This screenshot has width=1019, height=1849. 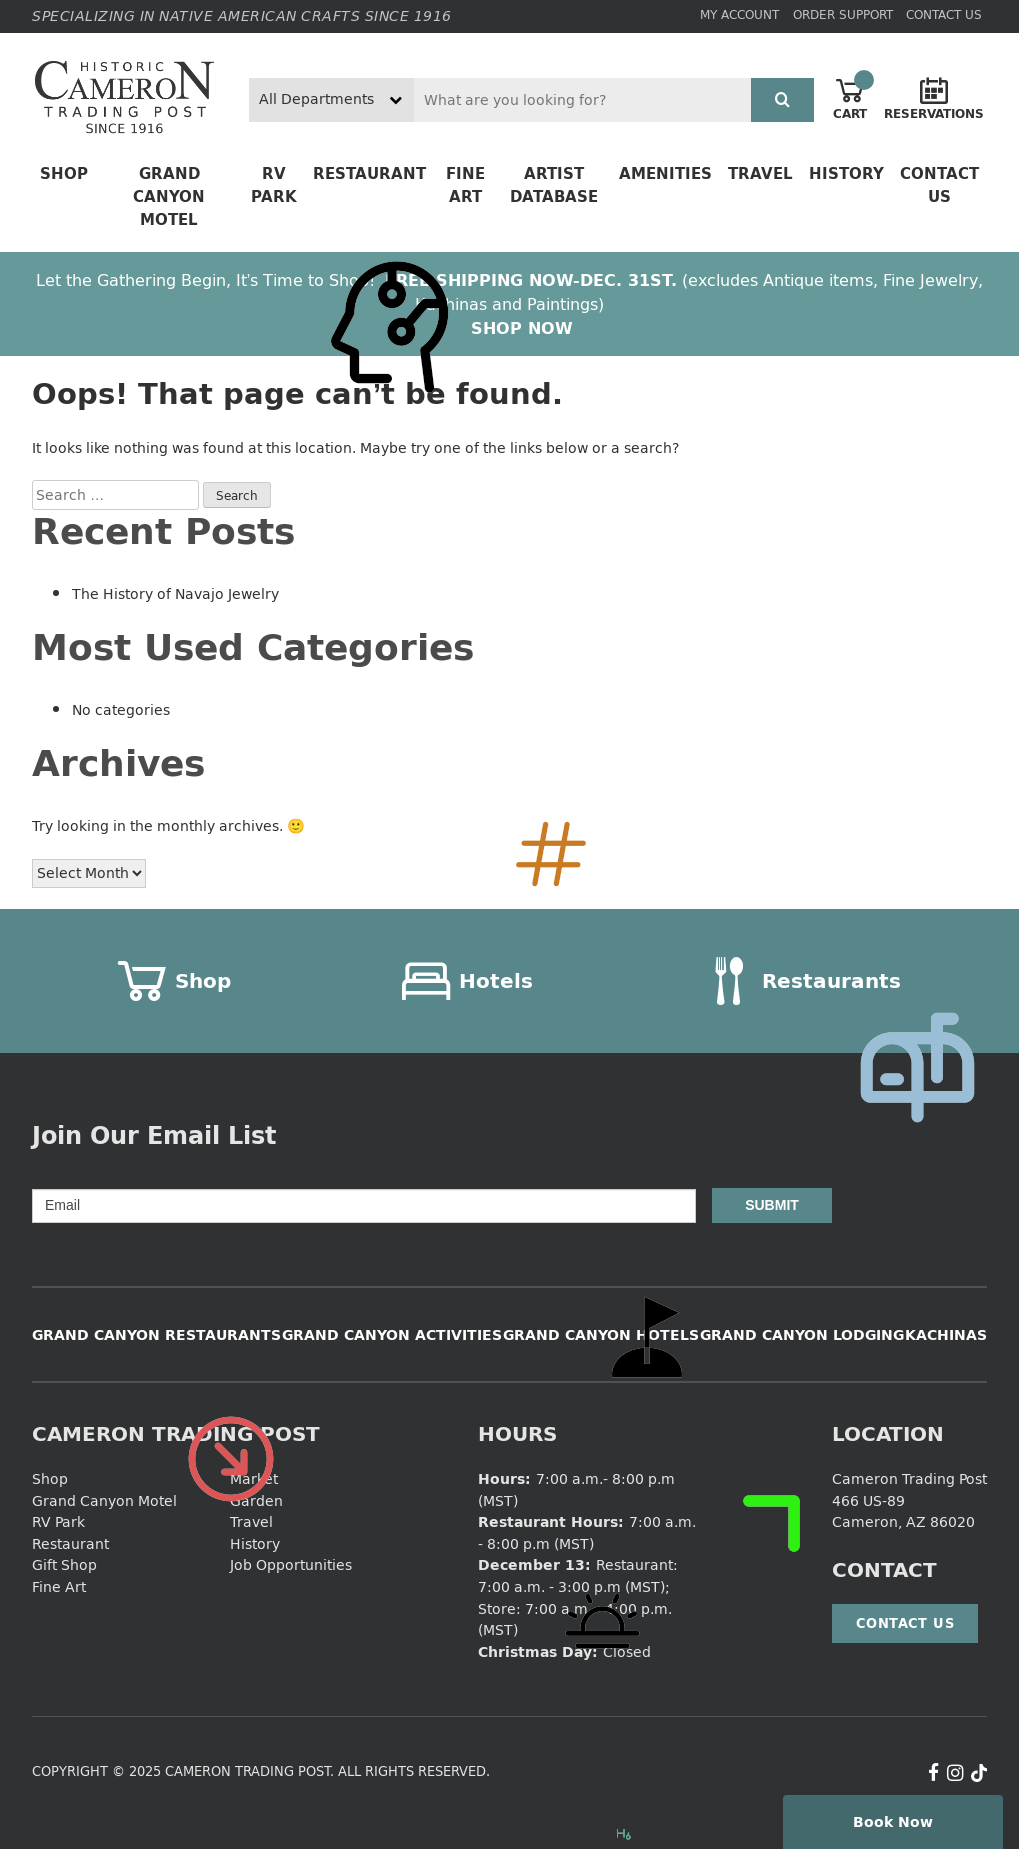 What do you see at coordinates (231, 1459) in the screenshot?
I see `navigate to the next section below` at bounding box center [231, 1459].